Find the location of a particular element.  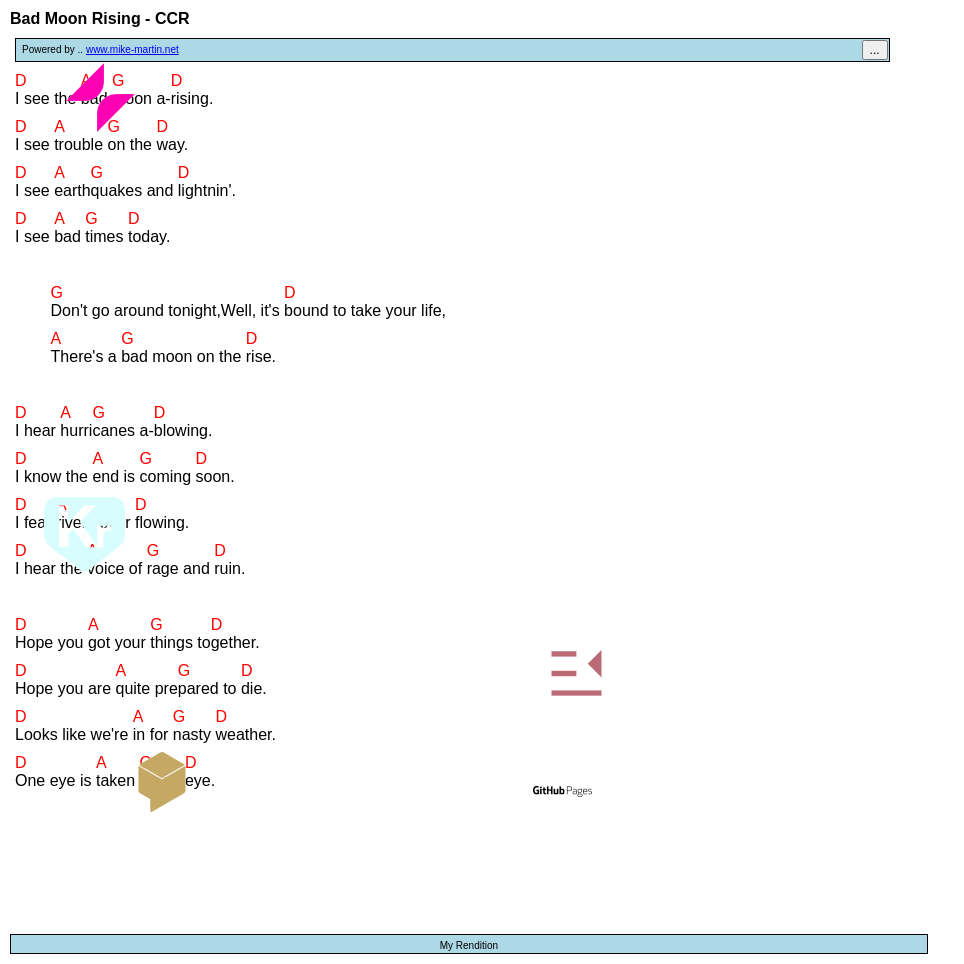

access github pages hosting settings is located at coordinates (562, 791).